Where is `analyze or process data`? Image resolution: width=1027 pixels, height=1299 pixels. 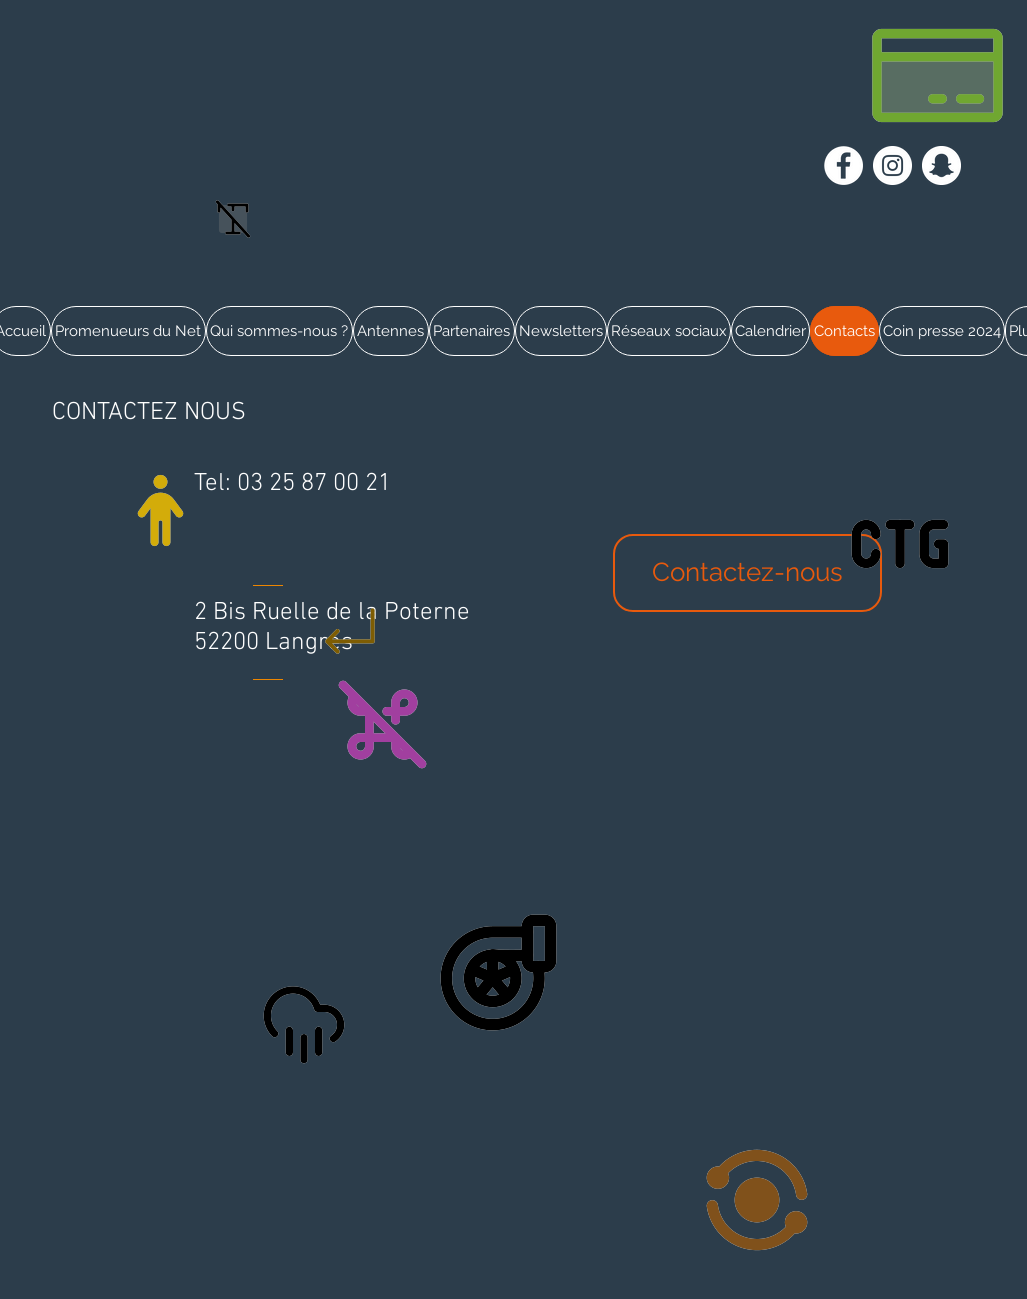
analyze or process data is located at coordinates (757, 1200).